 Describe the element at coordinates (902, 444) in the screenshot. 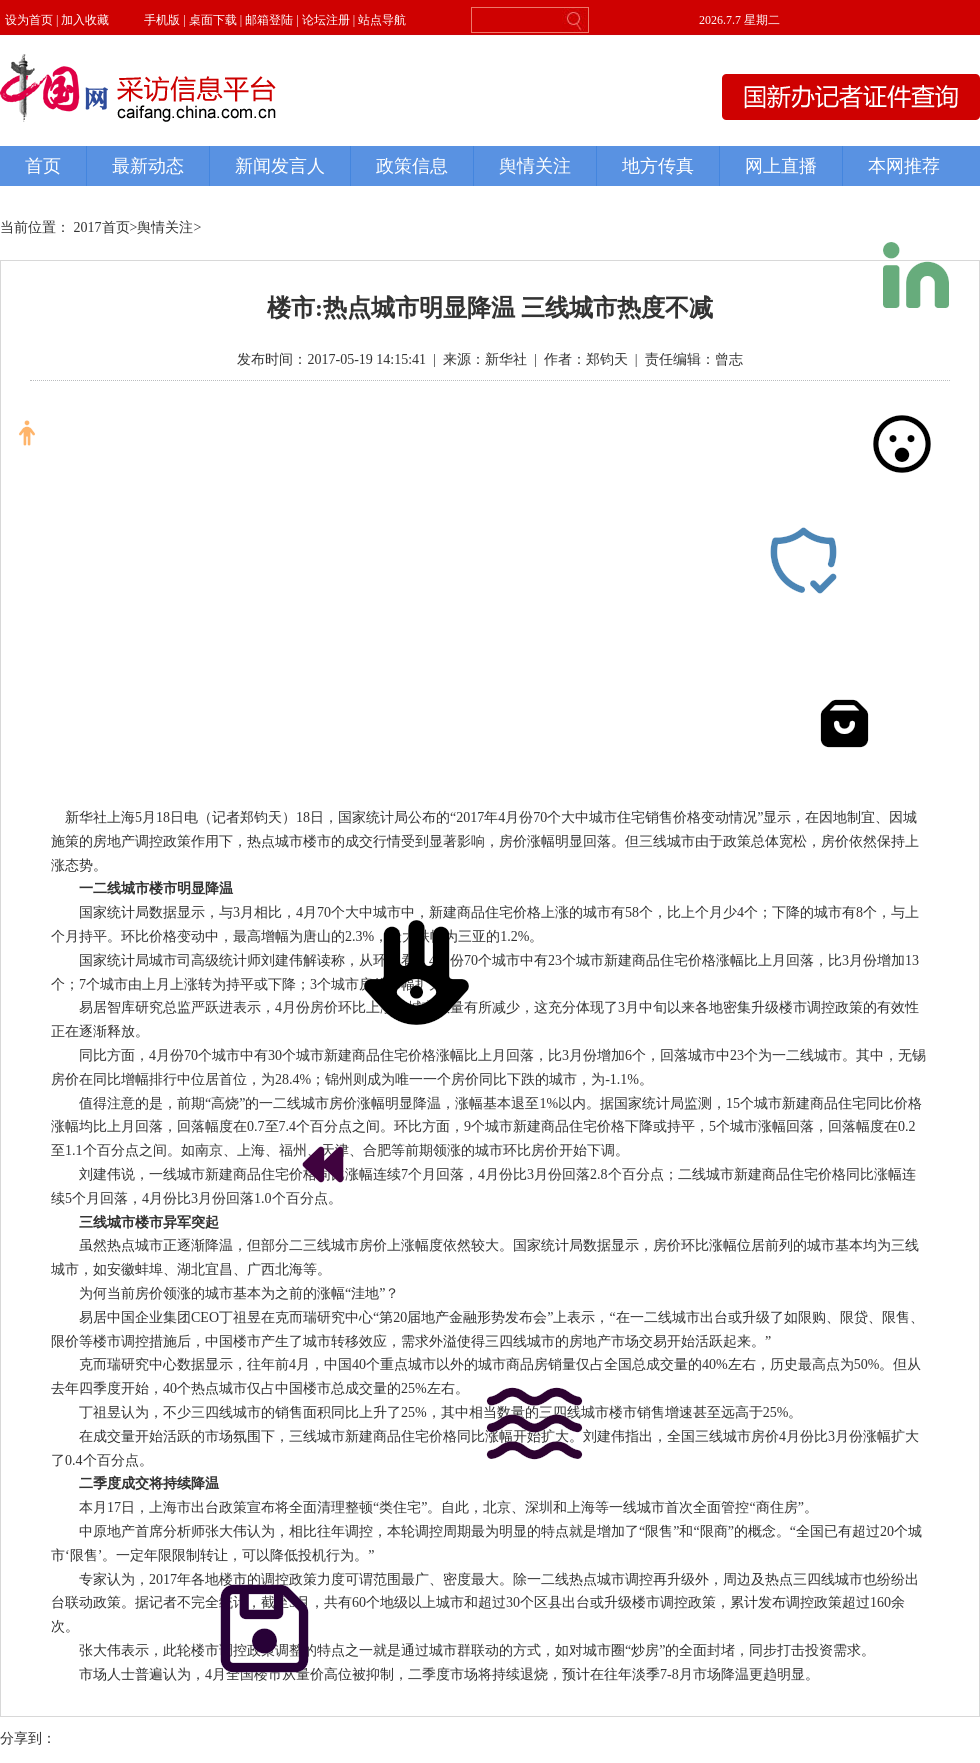

I see `indicates a surprise or unexpected event notification` at that location.